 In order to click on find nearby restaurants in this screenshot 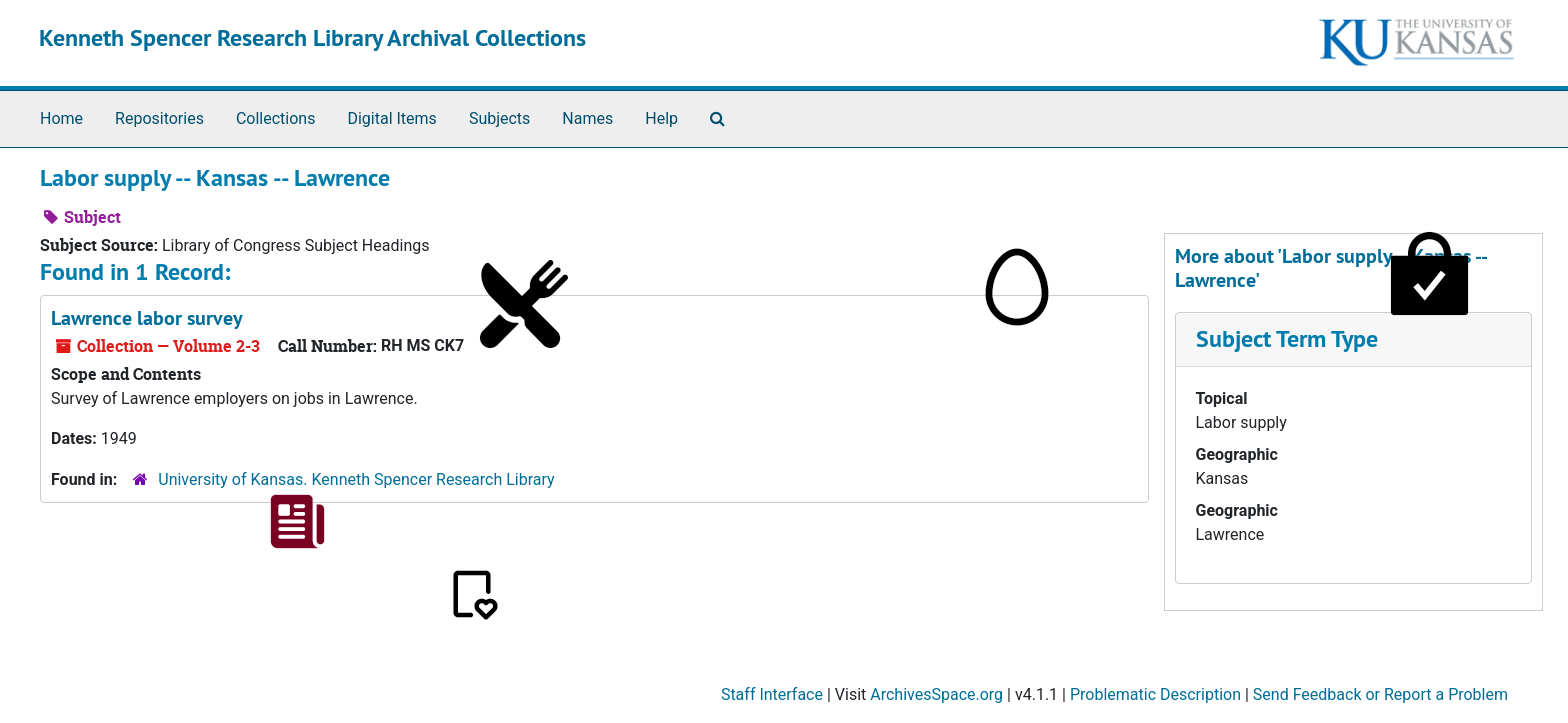, I will do `click(524, 304)`.